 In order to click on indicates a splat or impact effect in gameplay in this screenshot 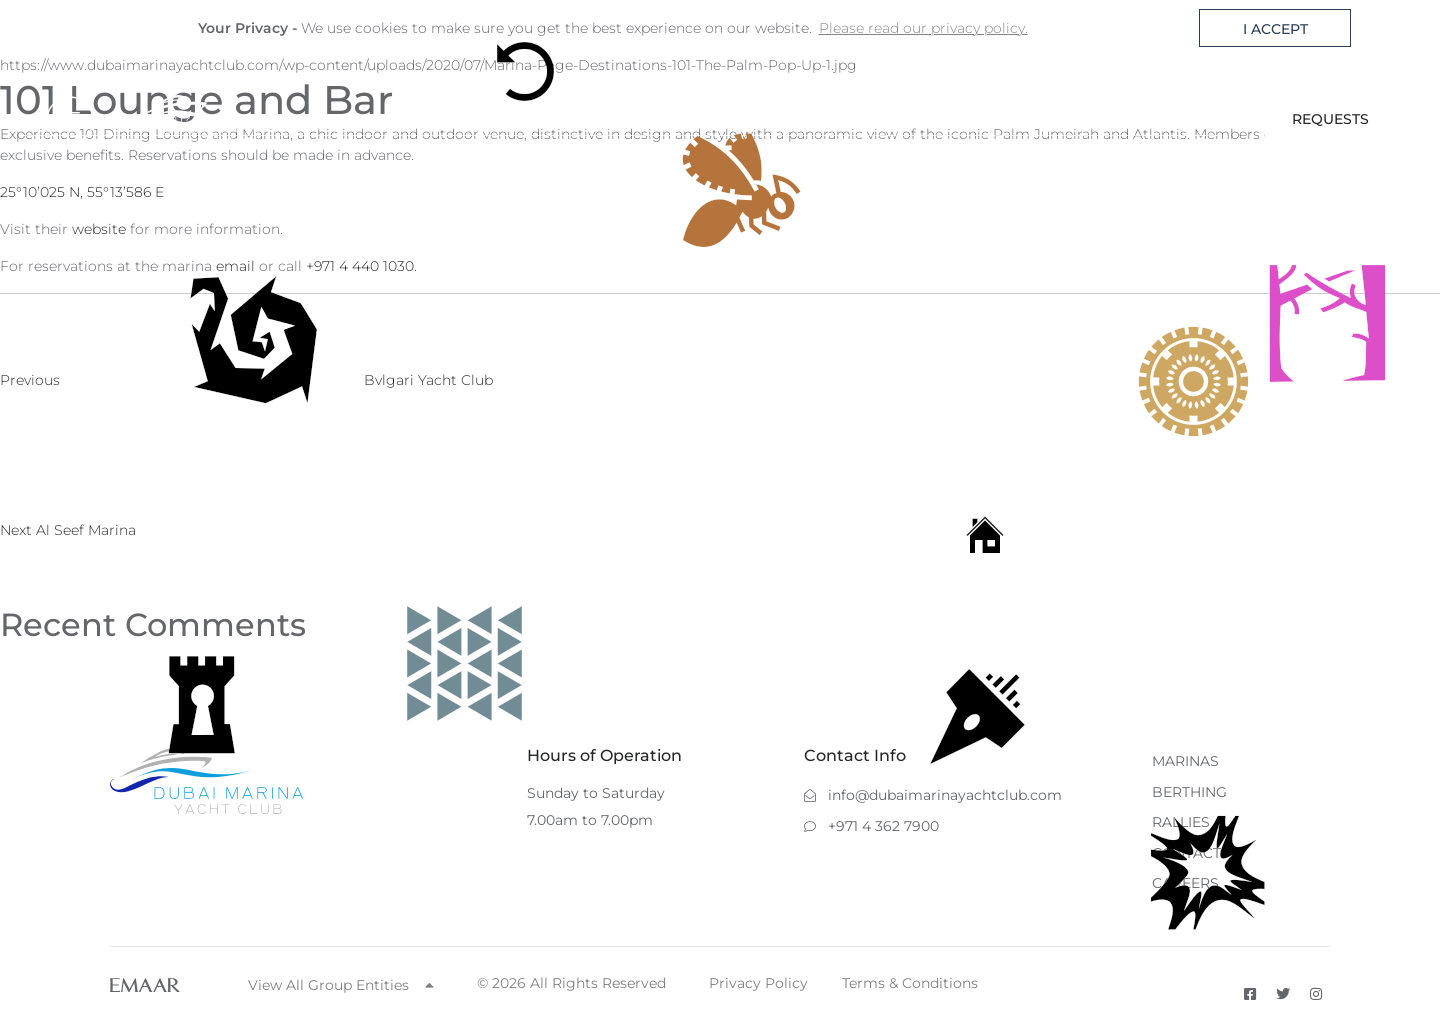, I will do `click(1207, 872)`.